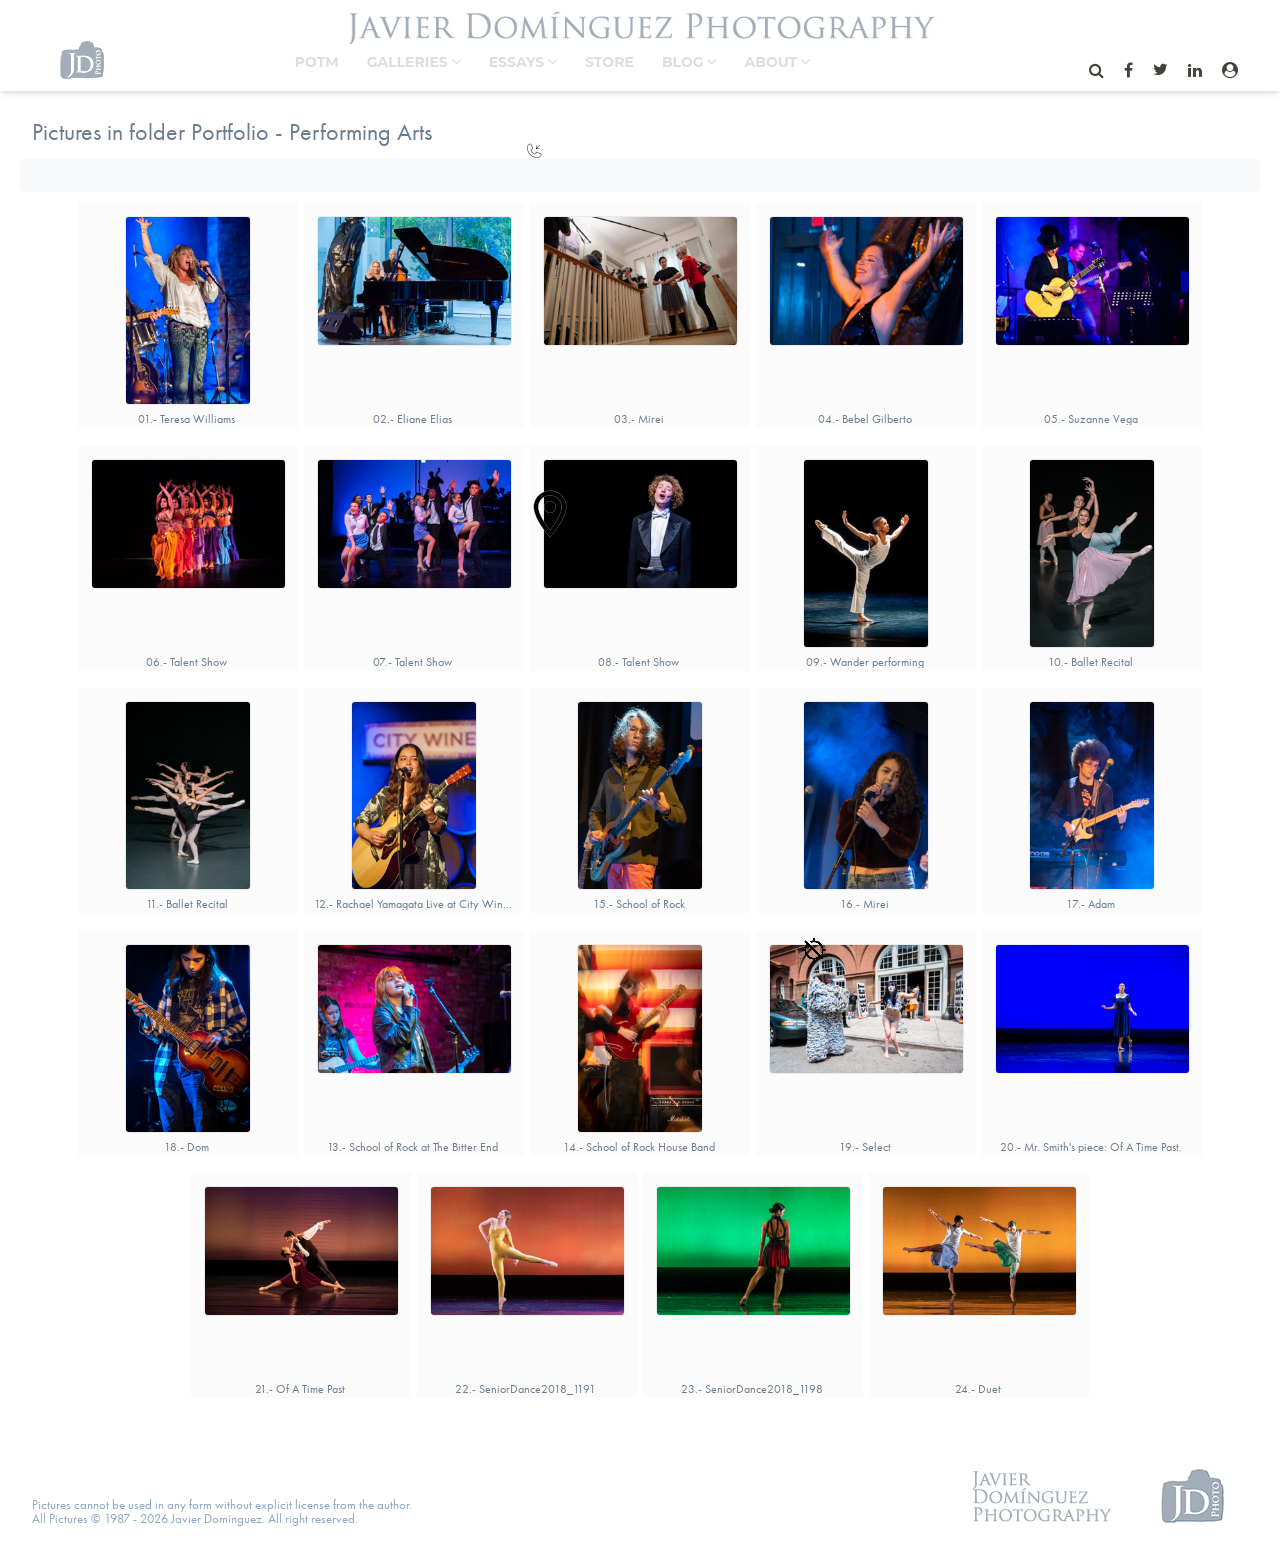  I want to click on incoming call notification, so click(534, 150).